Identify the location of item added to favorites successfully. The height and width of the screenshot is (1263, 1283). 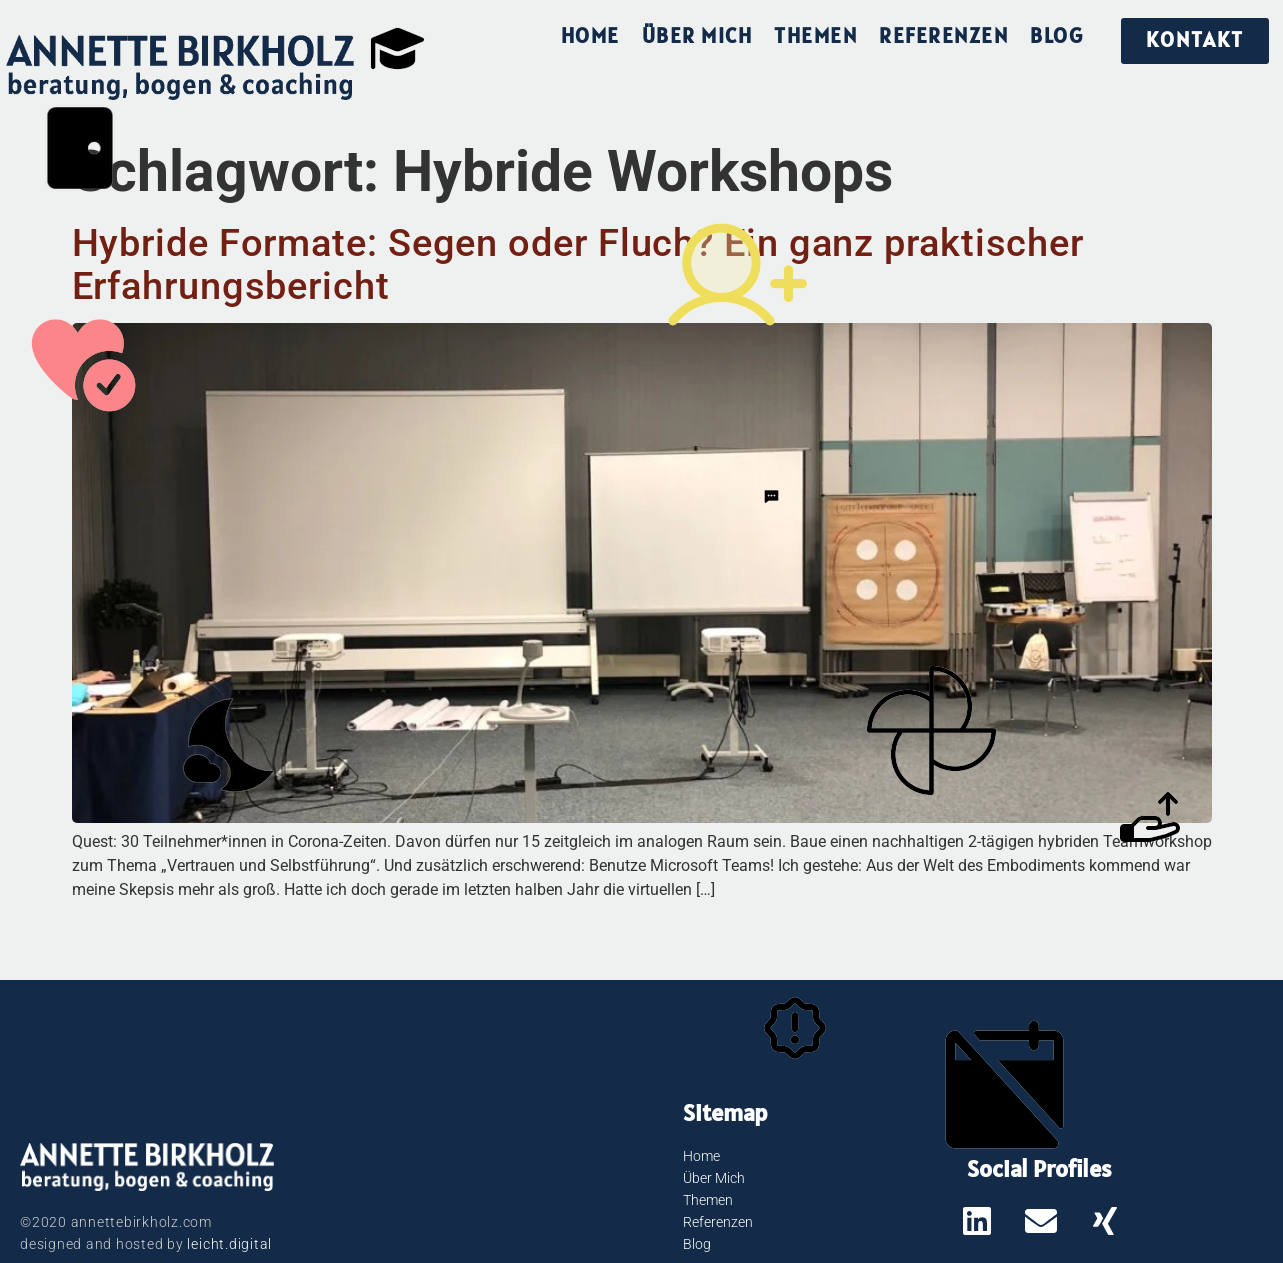
(83, 359).